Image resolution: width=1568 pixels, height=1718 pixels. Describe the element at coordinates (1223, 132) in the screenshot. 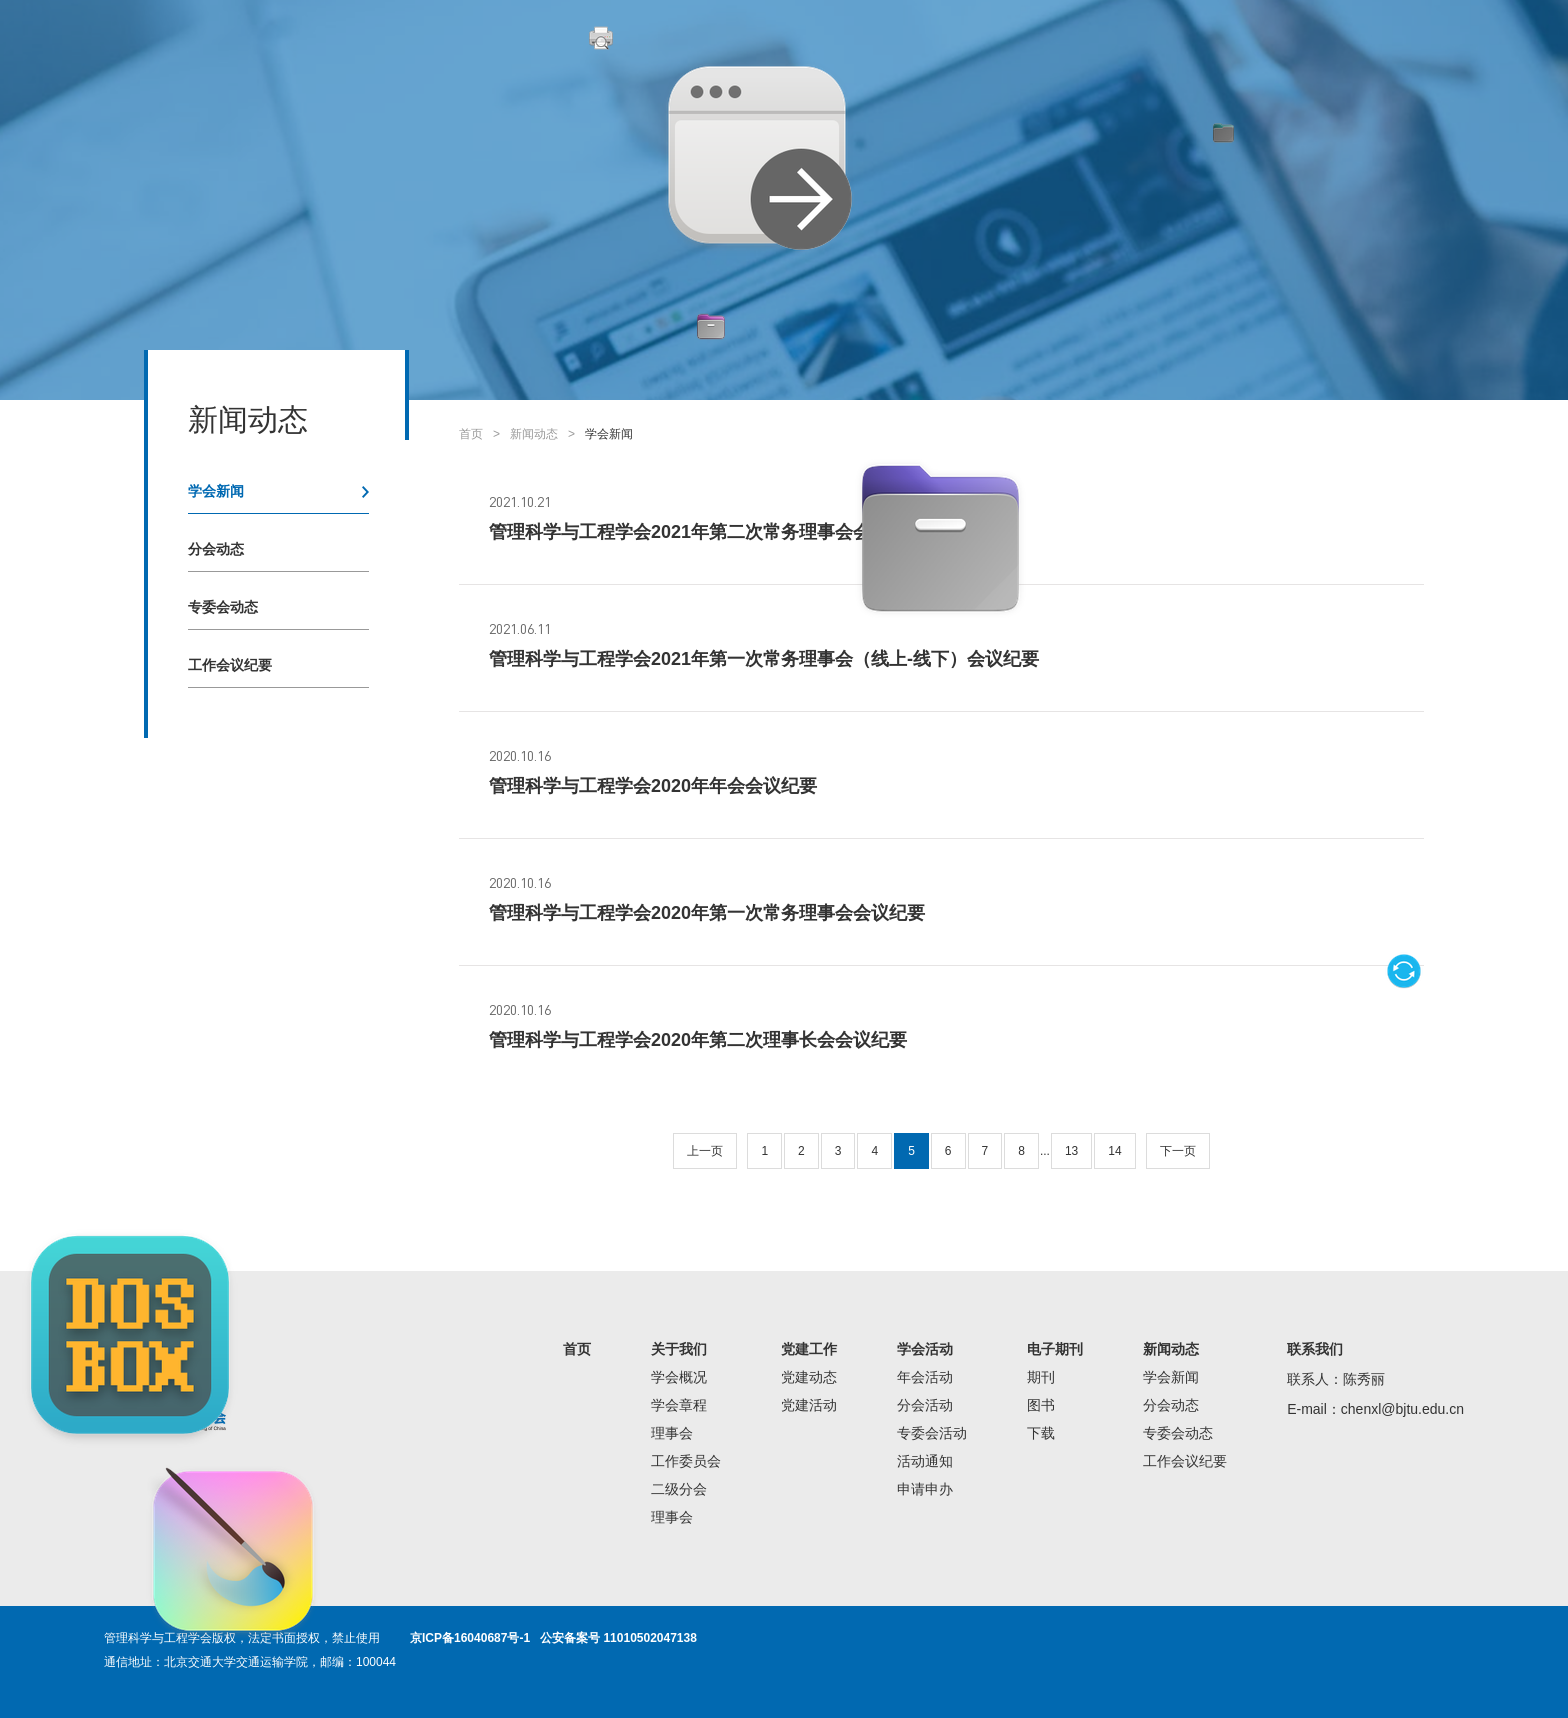

I see `open folder to view contents` at that location.